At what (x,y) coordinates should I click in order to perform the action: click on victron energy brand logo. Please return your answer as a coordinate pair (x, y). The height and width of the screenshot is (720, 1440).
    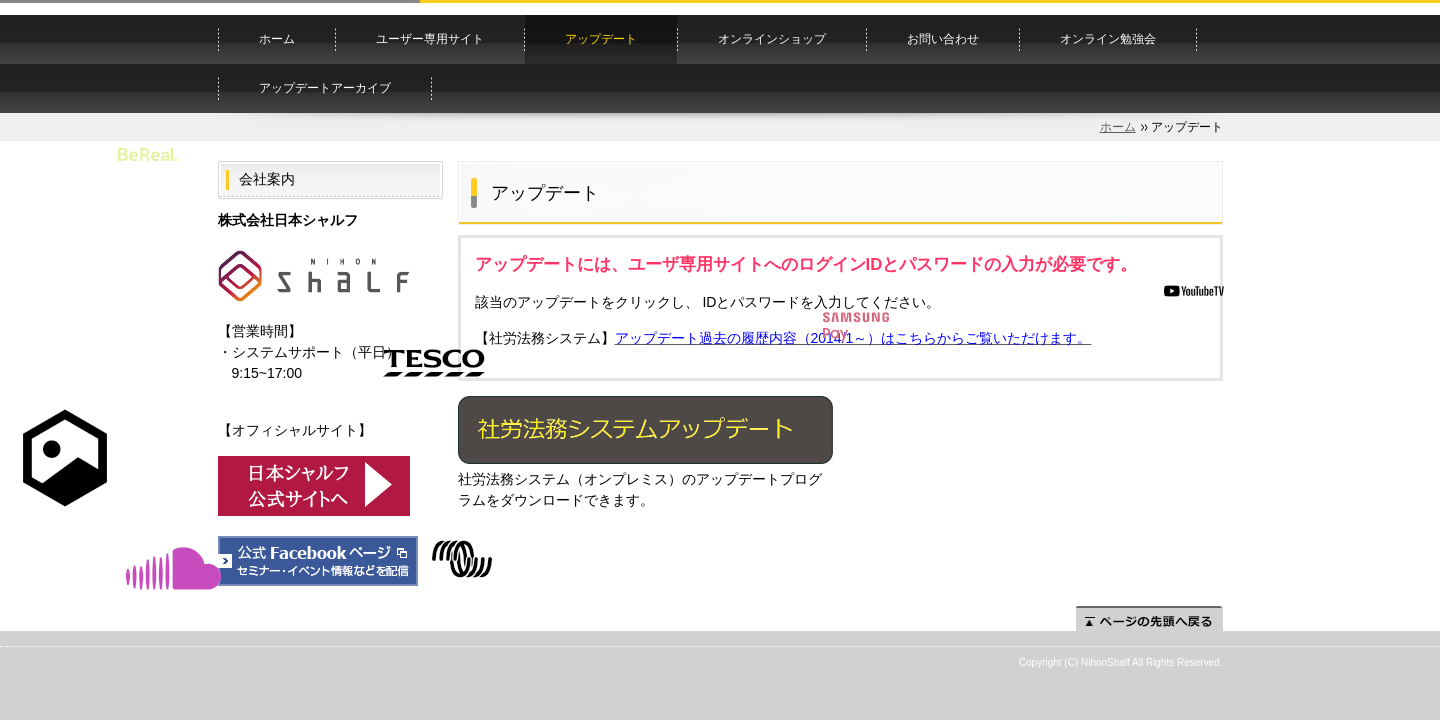
    Looking at the image, I should click on (462, 559).